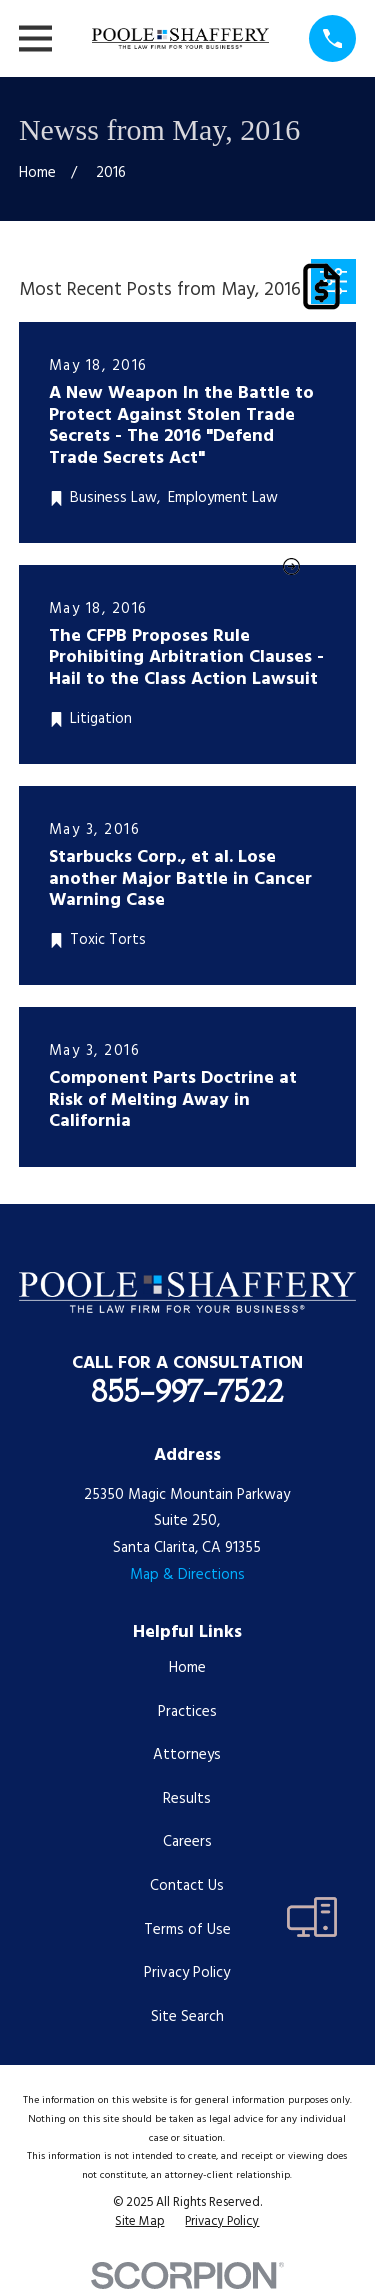 The image size is (375, 2290). What do you see at coordinates (291, 566) in the screenshot?
I see `proceed to the next step` at bounding box center [291, 566].